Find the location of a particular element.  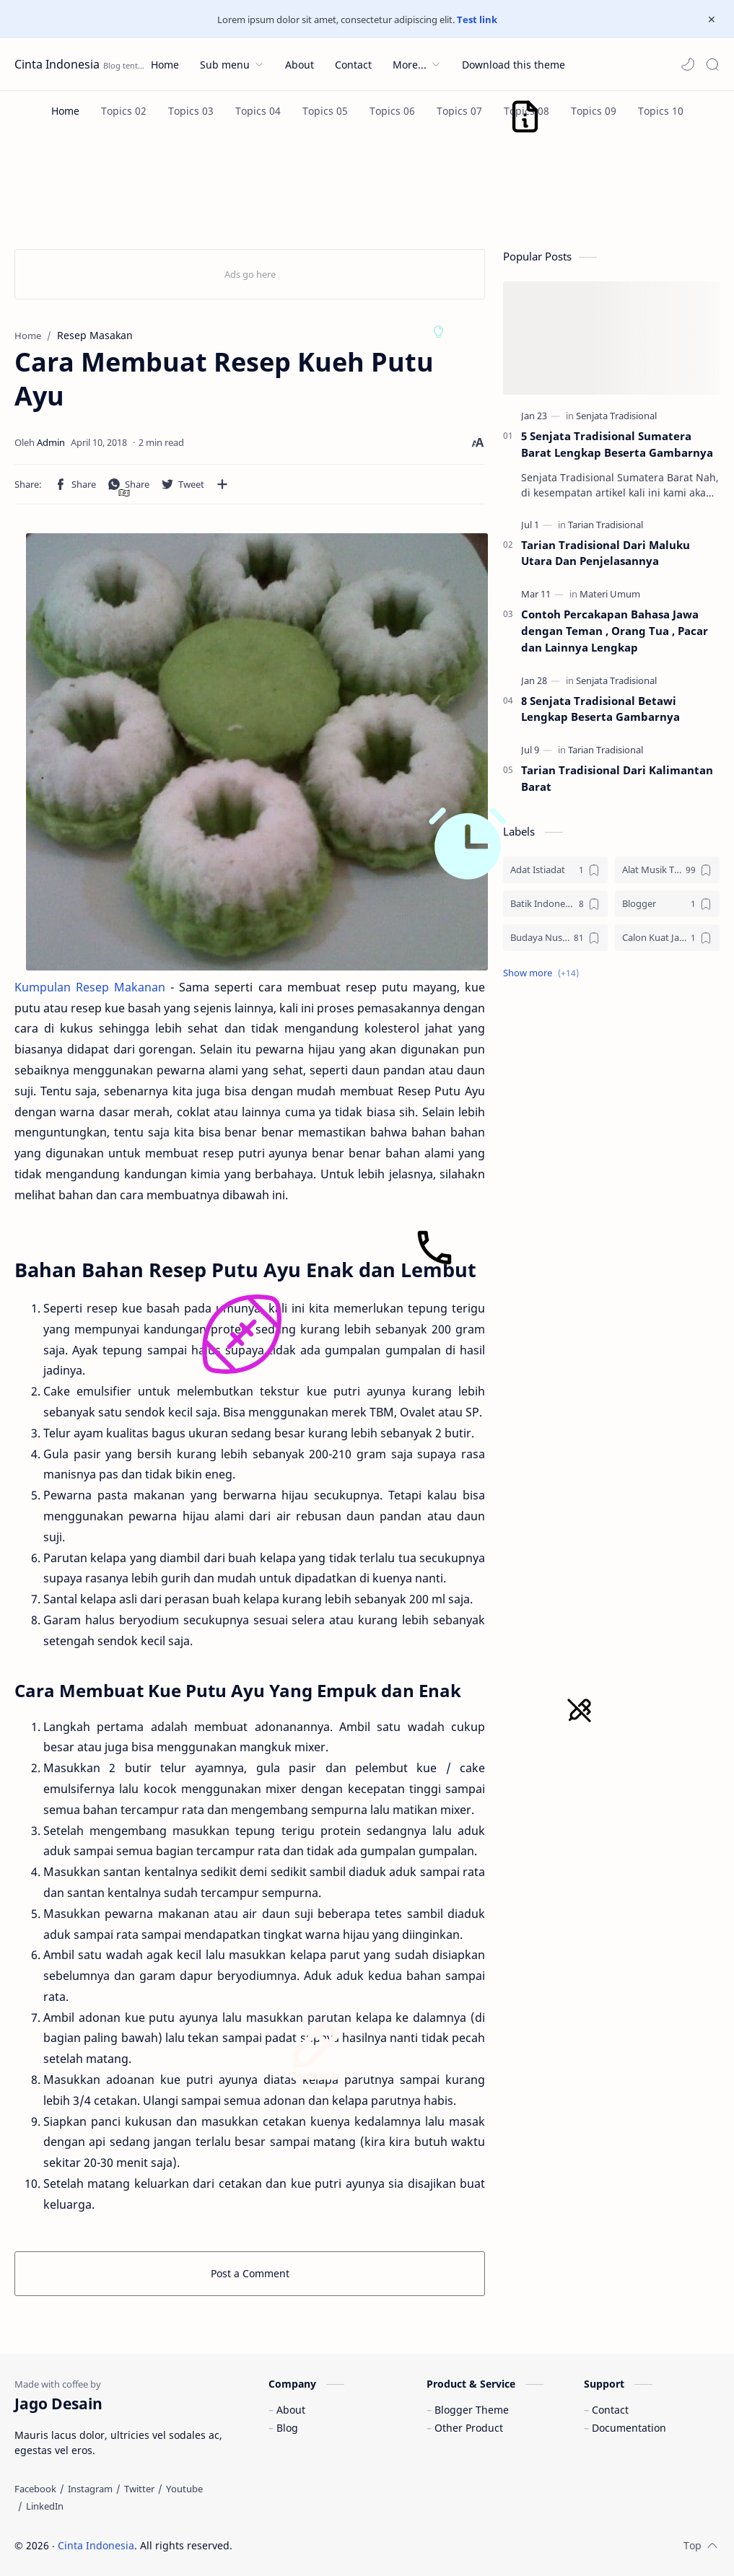

edit content or text is located at coordinates (315, 2050).